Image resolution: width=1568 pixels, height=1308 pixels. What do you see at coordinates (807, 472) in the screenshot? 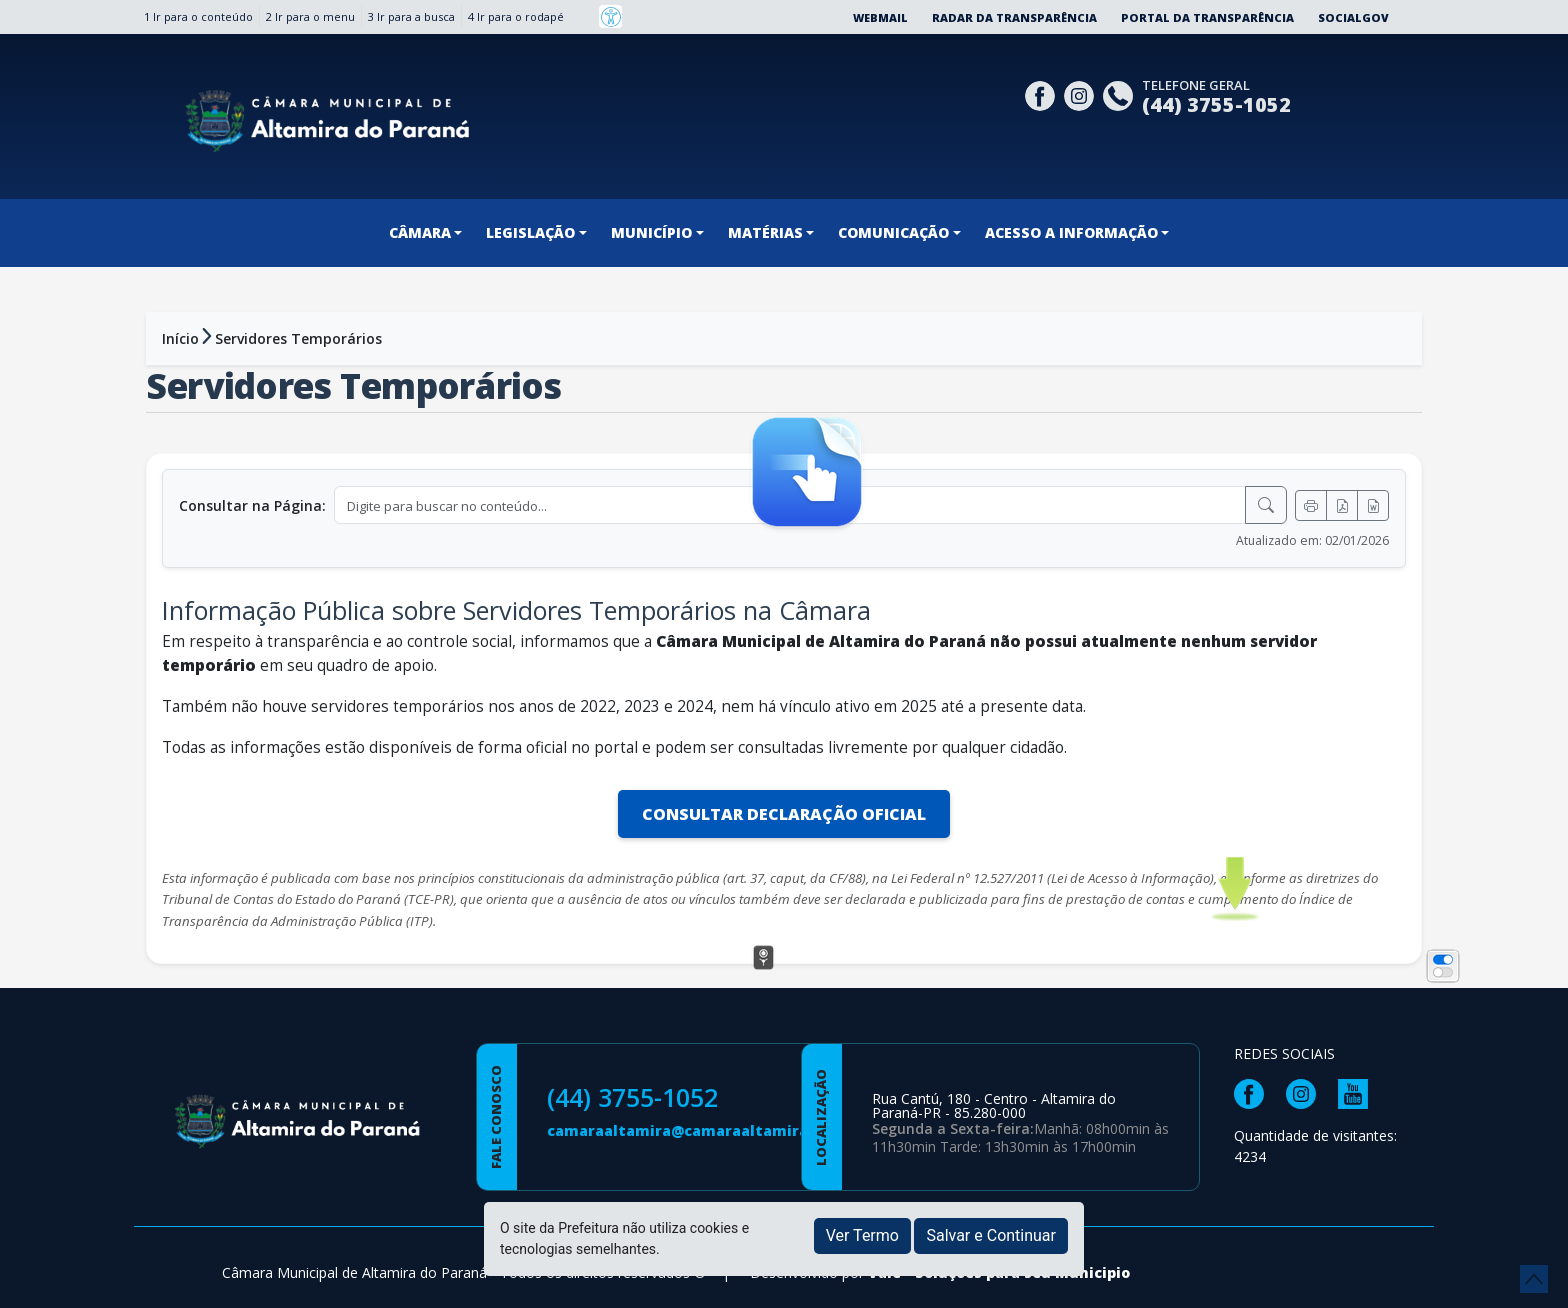
I see `open libinput gestures configuration app` at bounding box center [807, 472].